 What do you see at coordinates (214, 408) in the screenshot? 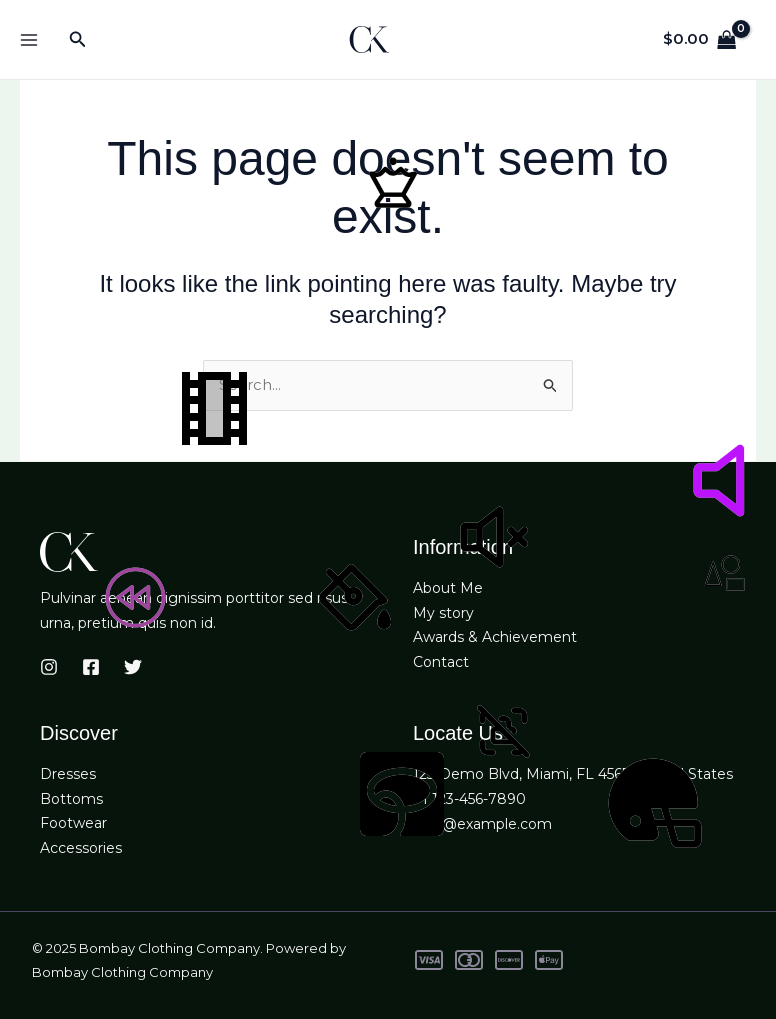
I see `access local movie theaters or showtimes` at bounding box center [214, 408].